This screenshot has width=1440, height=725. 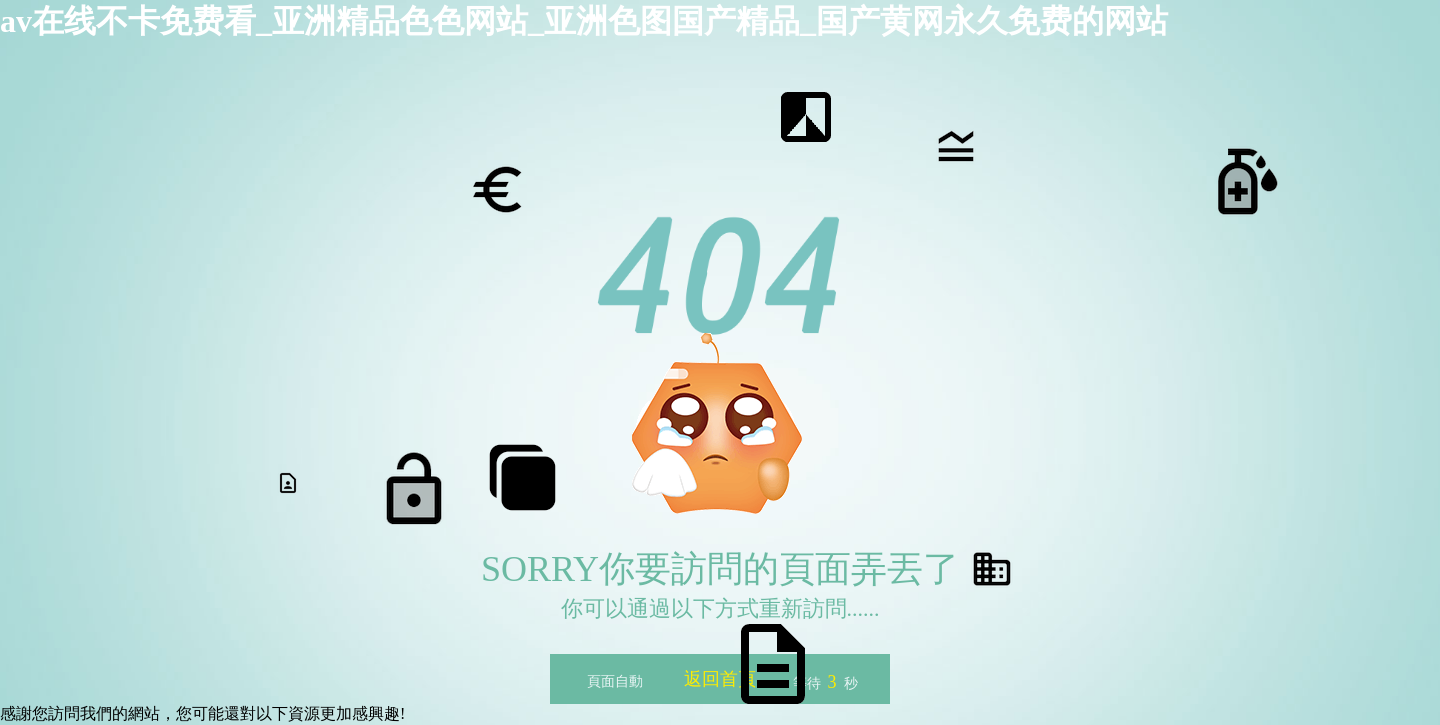 I want to click on view organization or company details, so click(x=992, y=569).